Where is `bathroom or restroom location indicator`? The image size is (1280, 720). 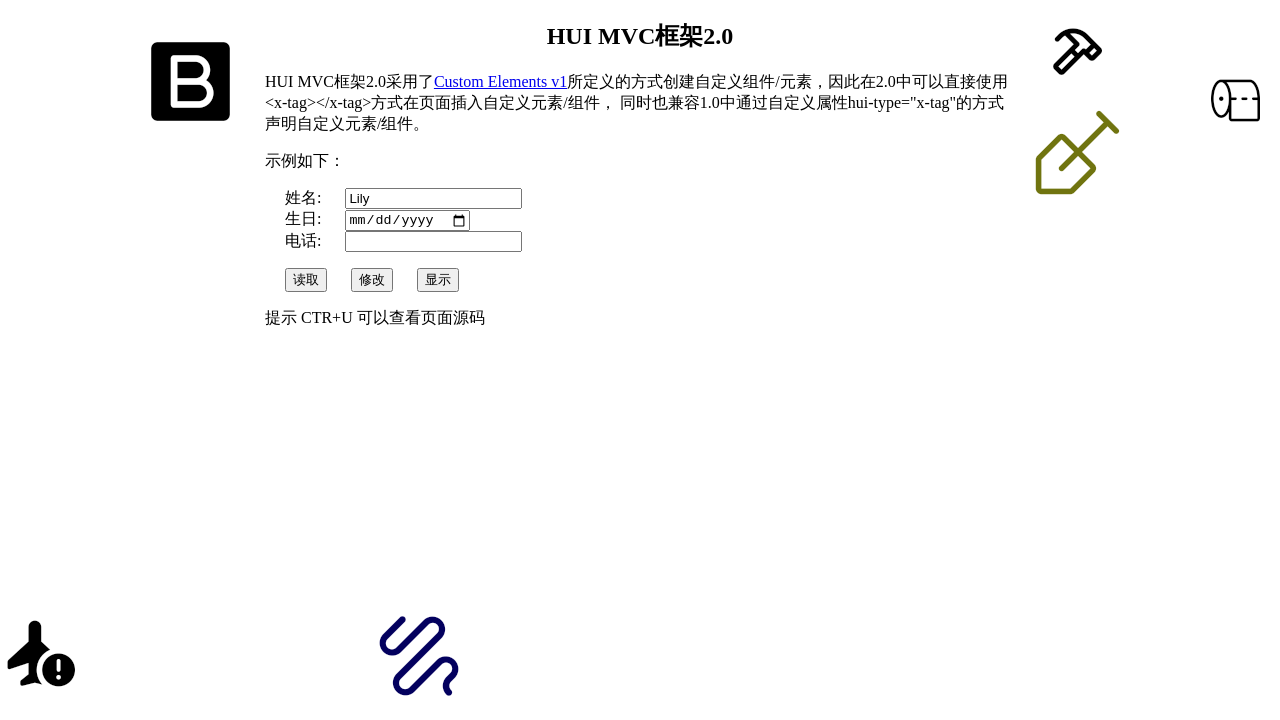
bathroom or restroom location indicator is located at coordinates (1235, 100).